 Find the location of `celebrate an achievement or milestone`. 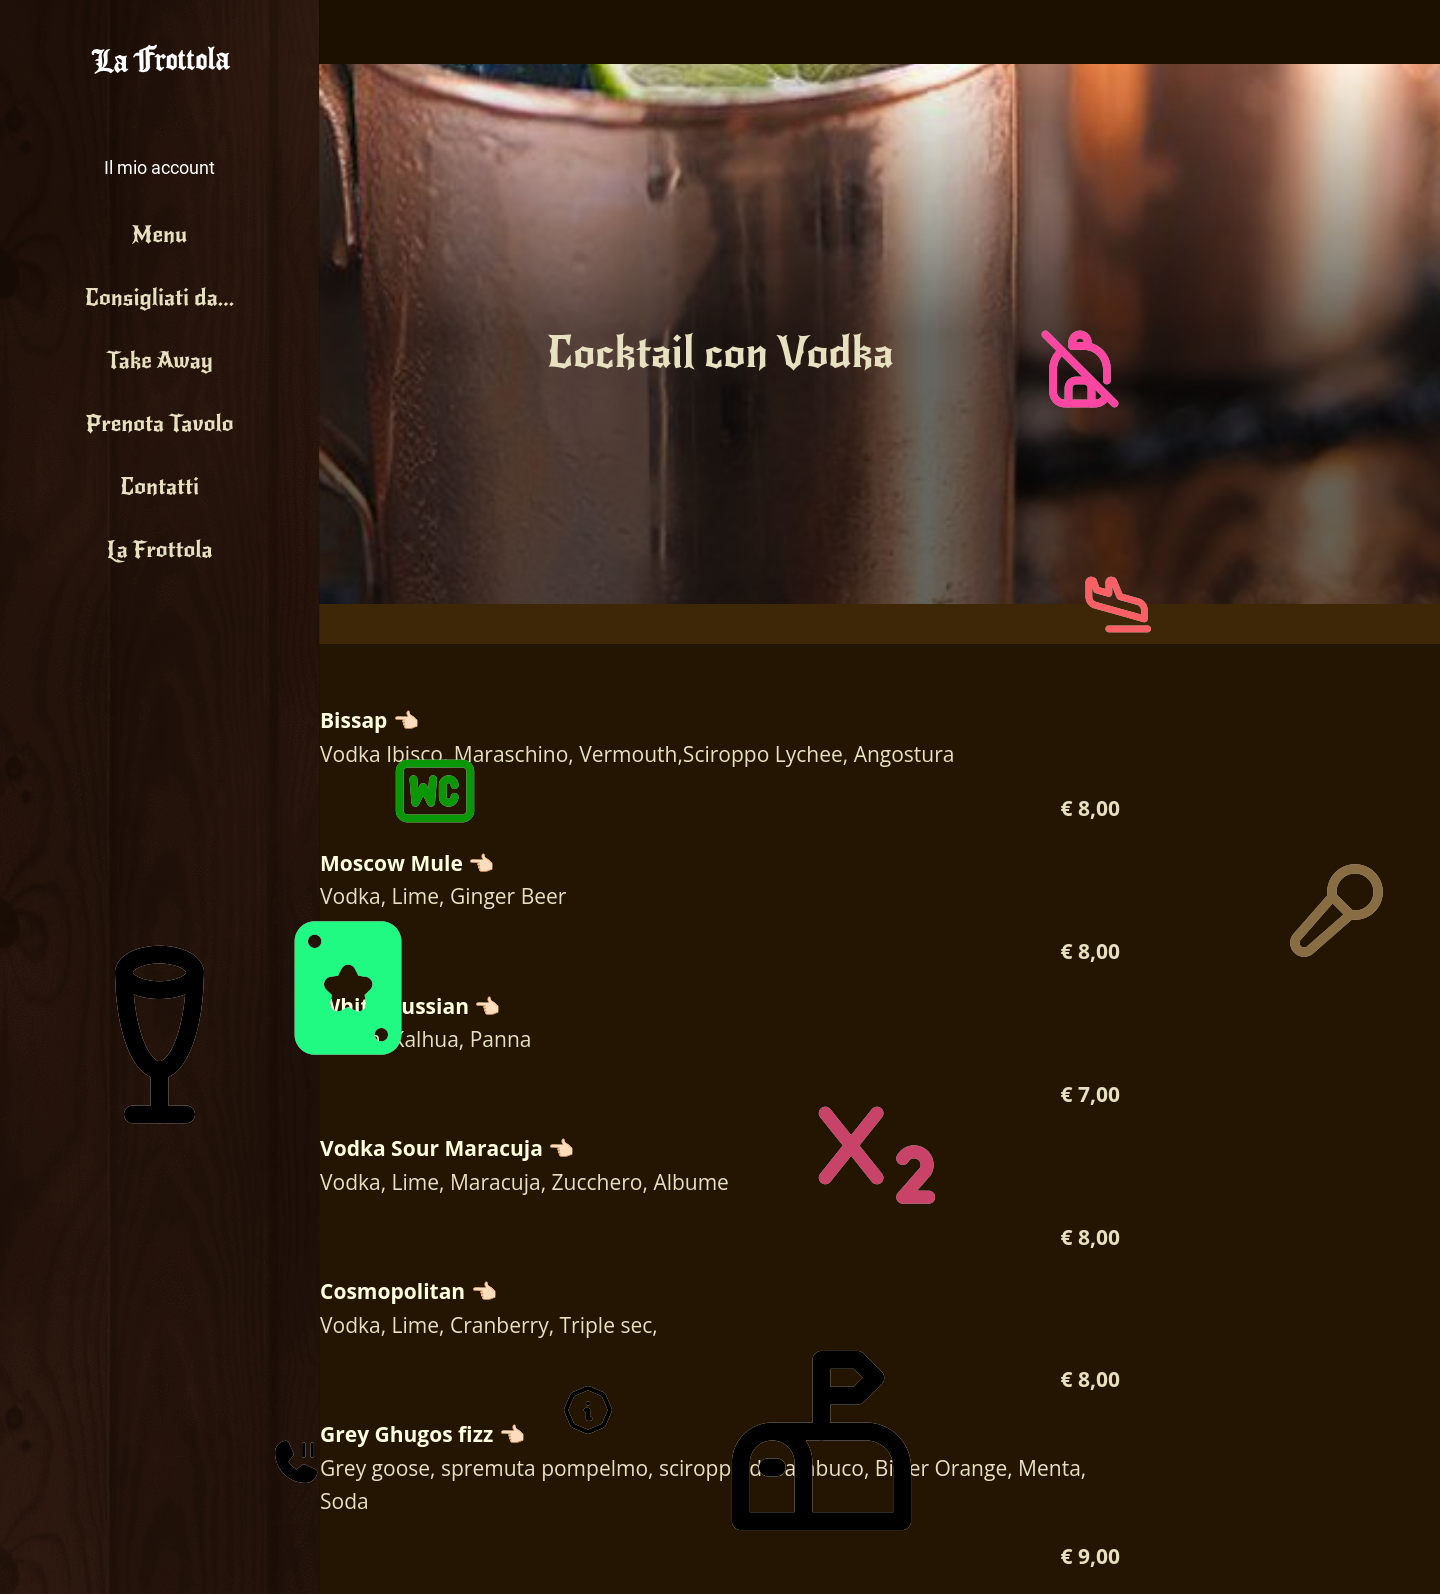

celebrate an achievement or milestone is located at coordinates (159, 1034).